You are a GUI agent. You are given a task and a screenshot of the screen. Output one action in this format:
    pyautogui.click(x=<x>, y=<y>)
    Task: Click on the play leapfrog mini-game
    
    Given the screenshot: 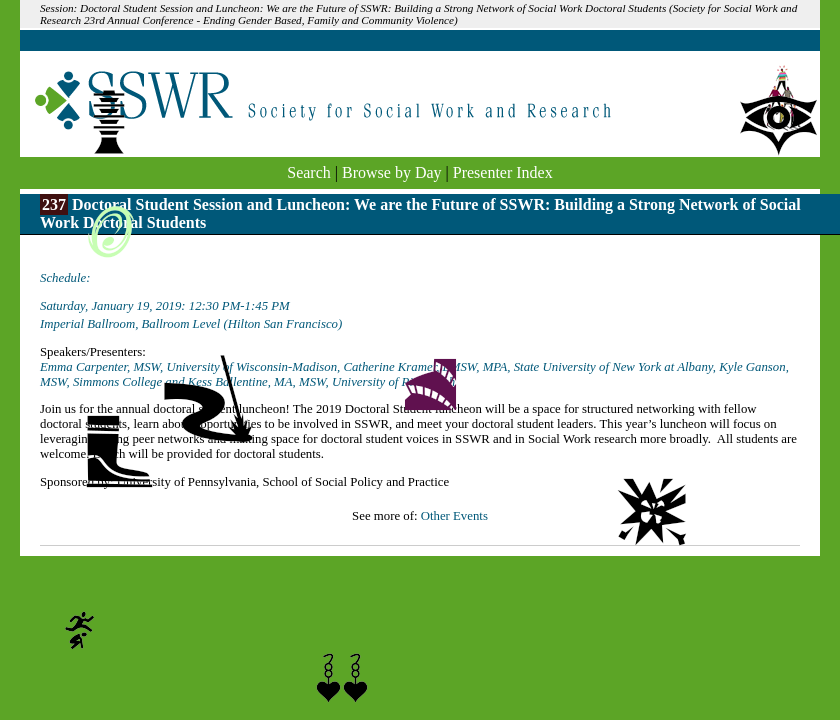 What is the action you would take?
    pyautogui.click(x=79, y=630)
    